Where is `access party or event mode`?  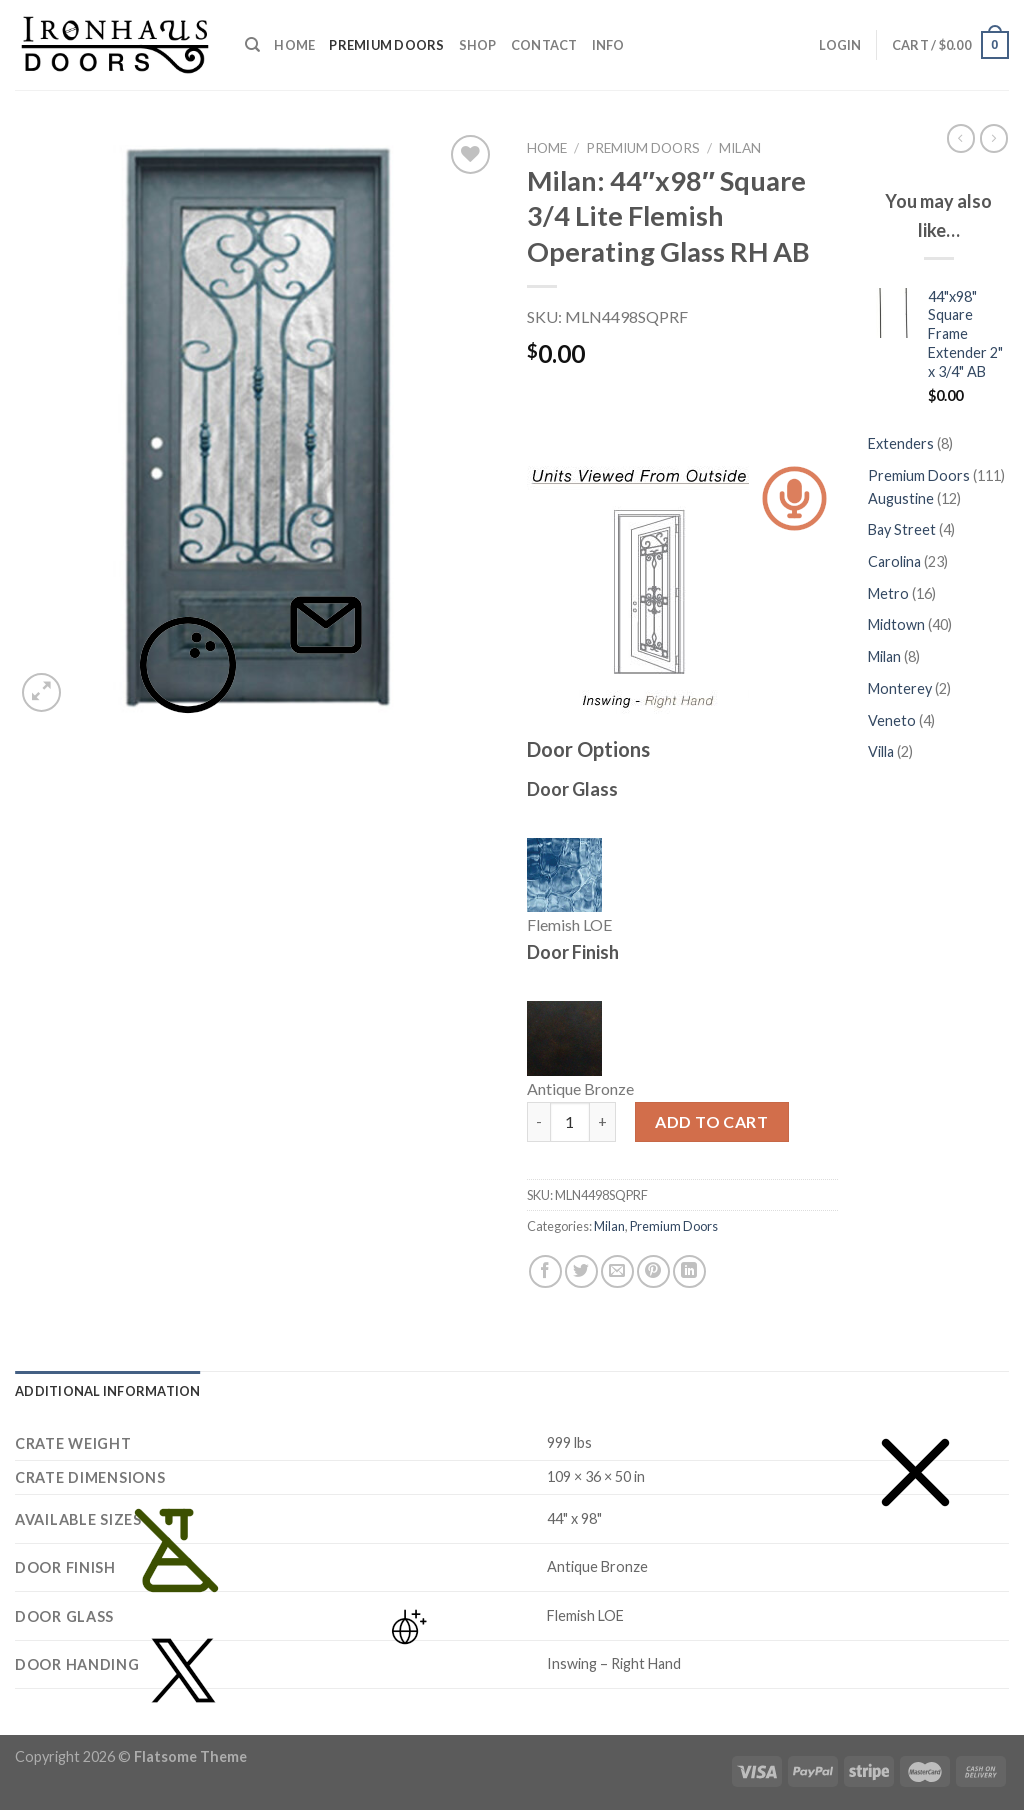 access party or event mode is located at coordinates (407, 1627).